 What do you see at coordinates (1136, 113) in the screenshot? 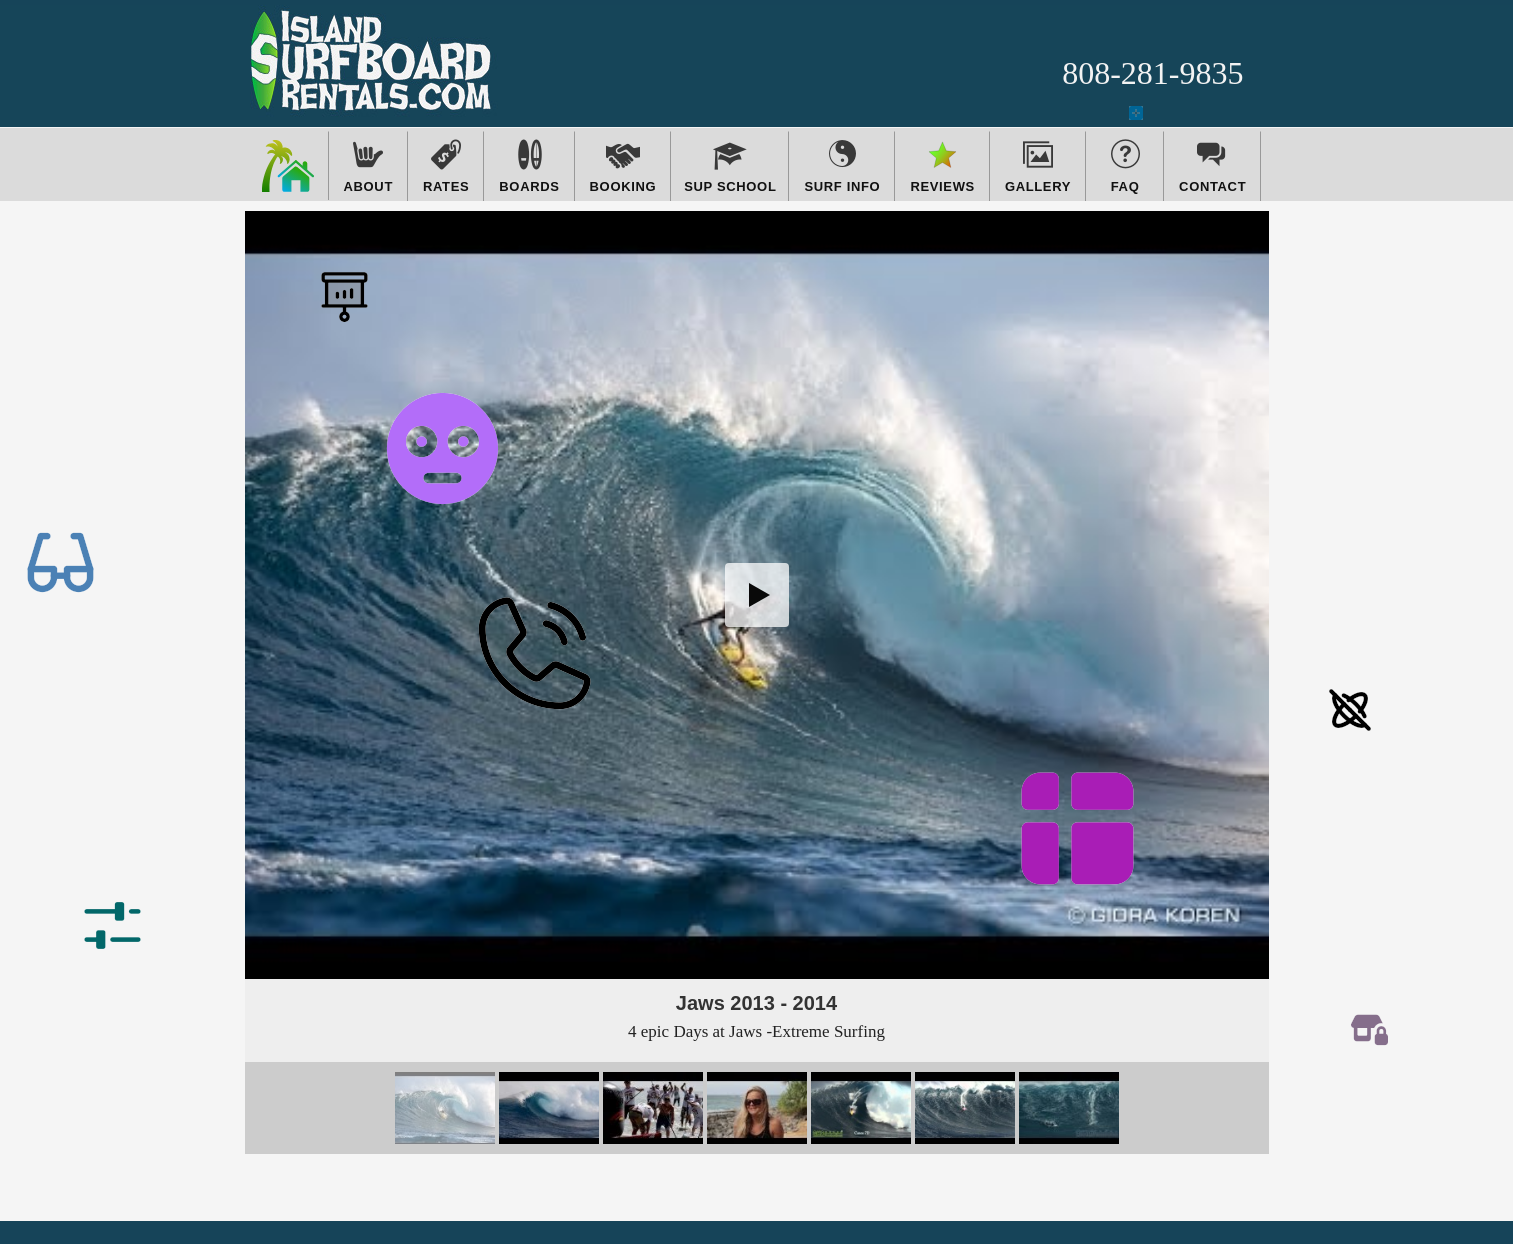
I see `add a new item` at bounding box center [1136, 113].